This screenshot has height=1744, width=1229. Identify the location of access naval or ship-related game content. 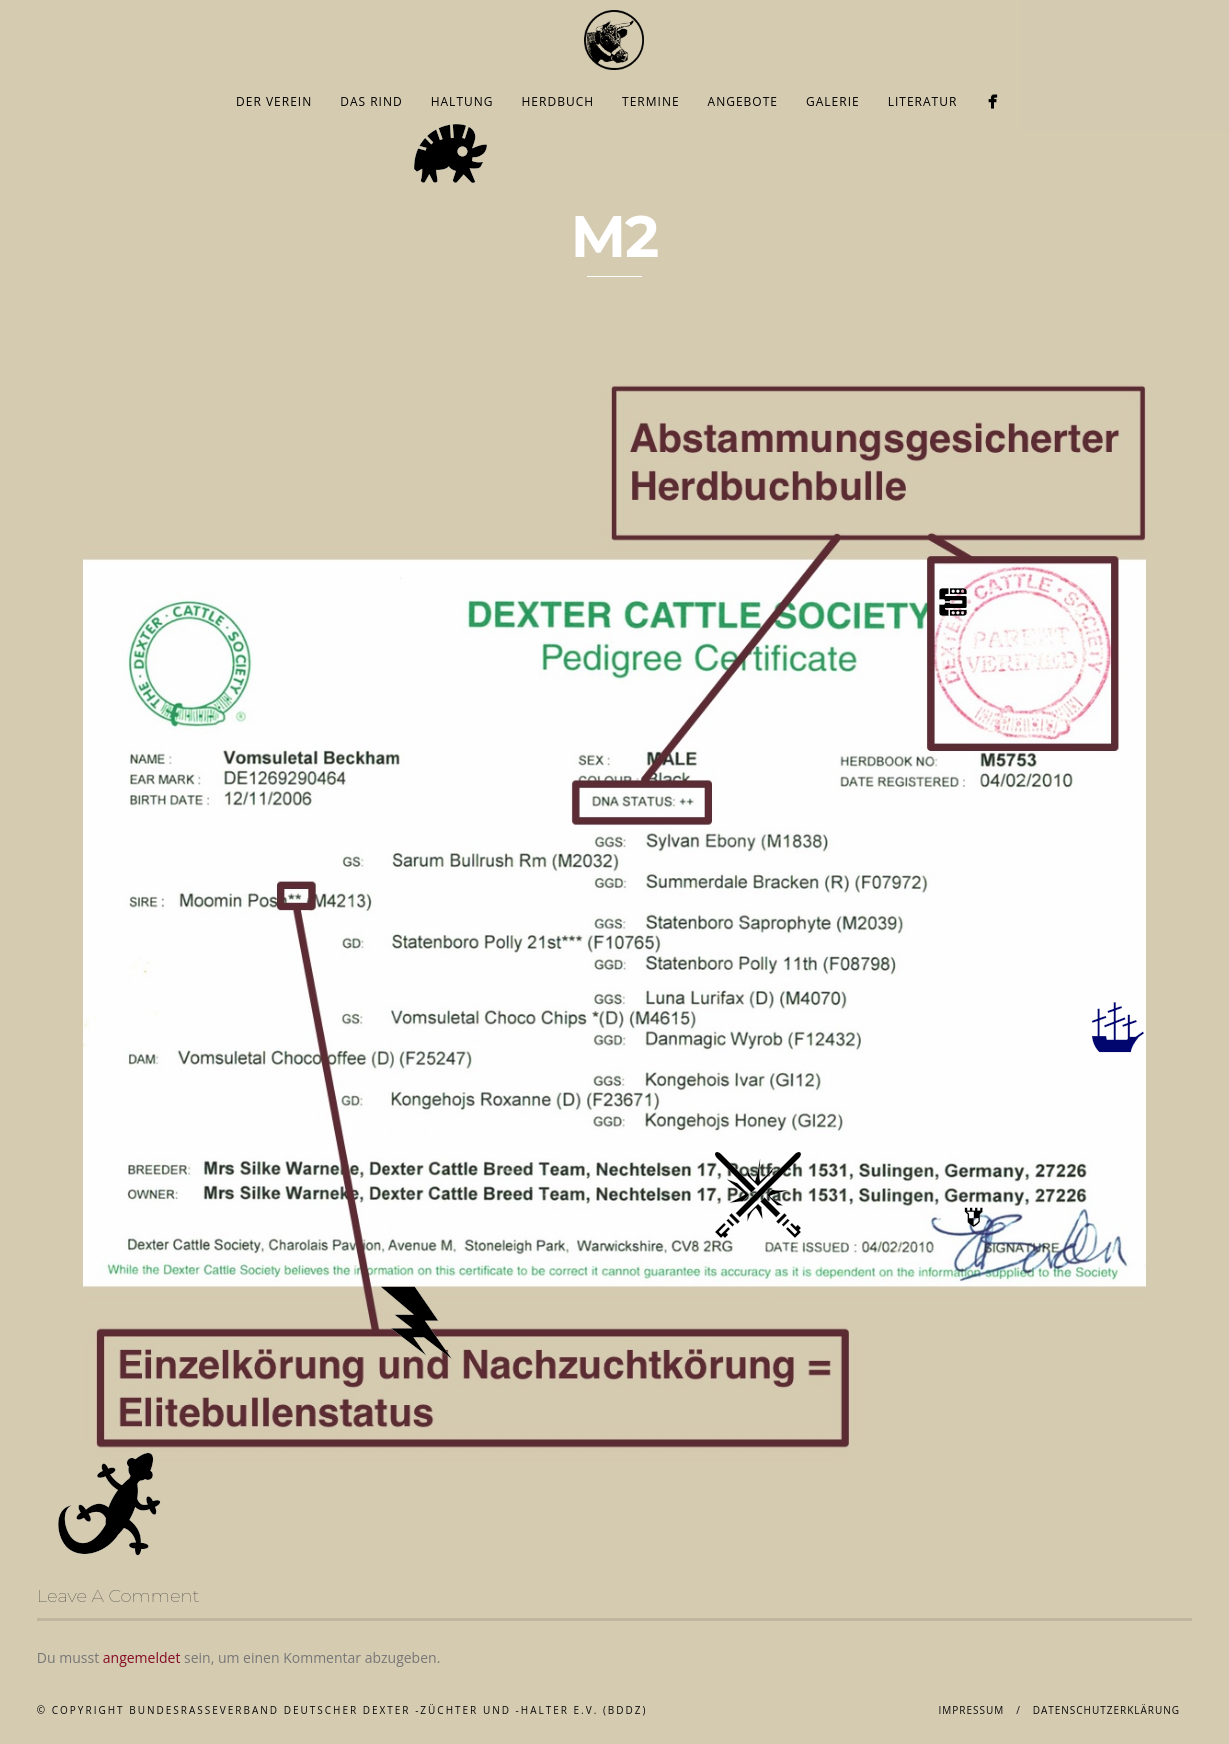
(1117, 1028).